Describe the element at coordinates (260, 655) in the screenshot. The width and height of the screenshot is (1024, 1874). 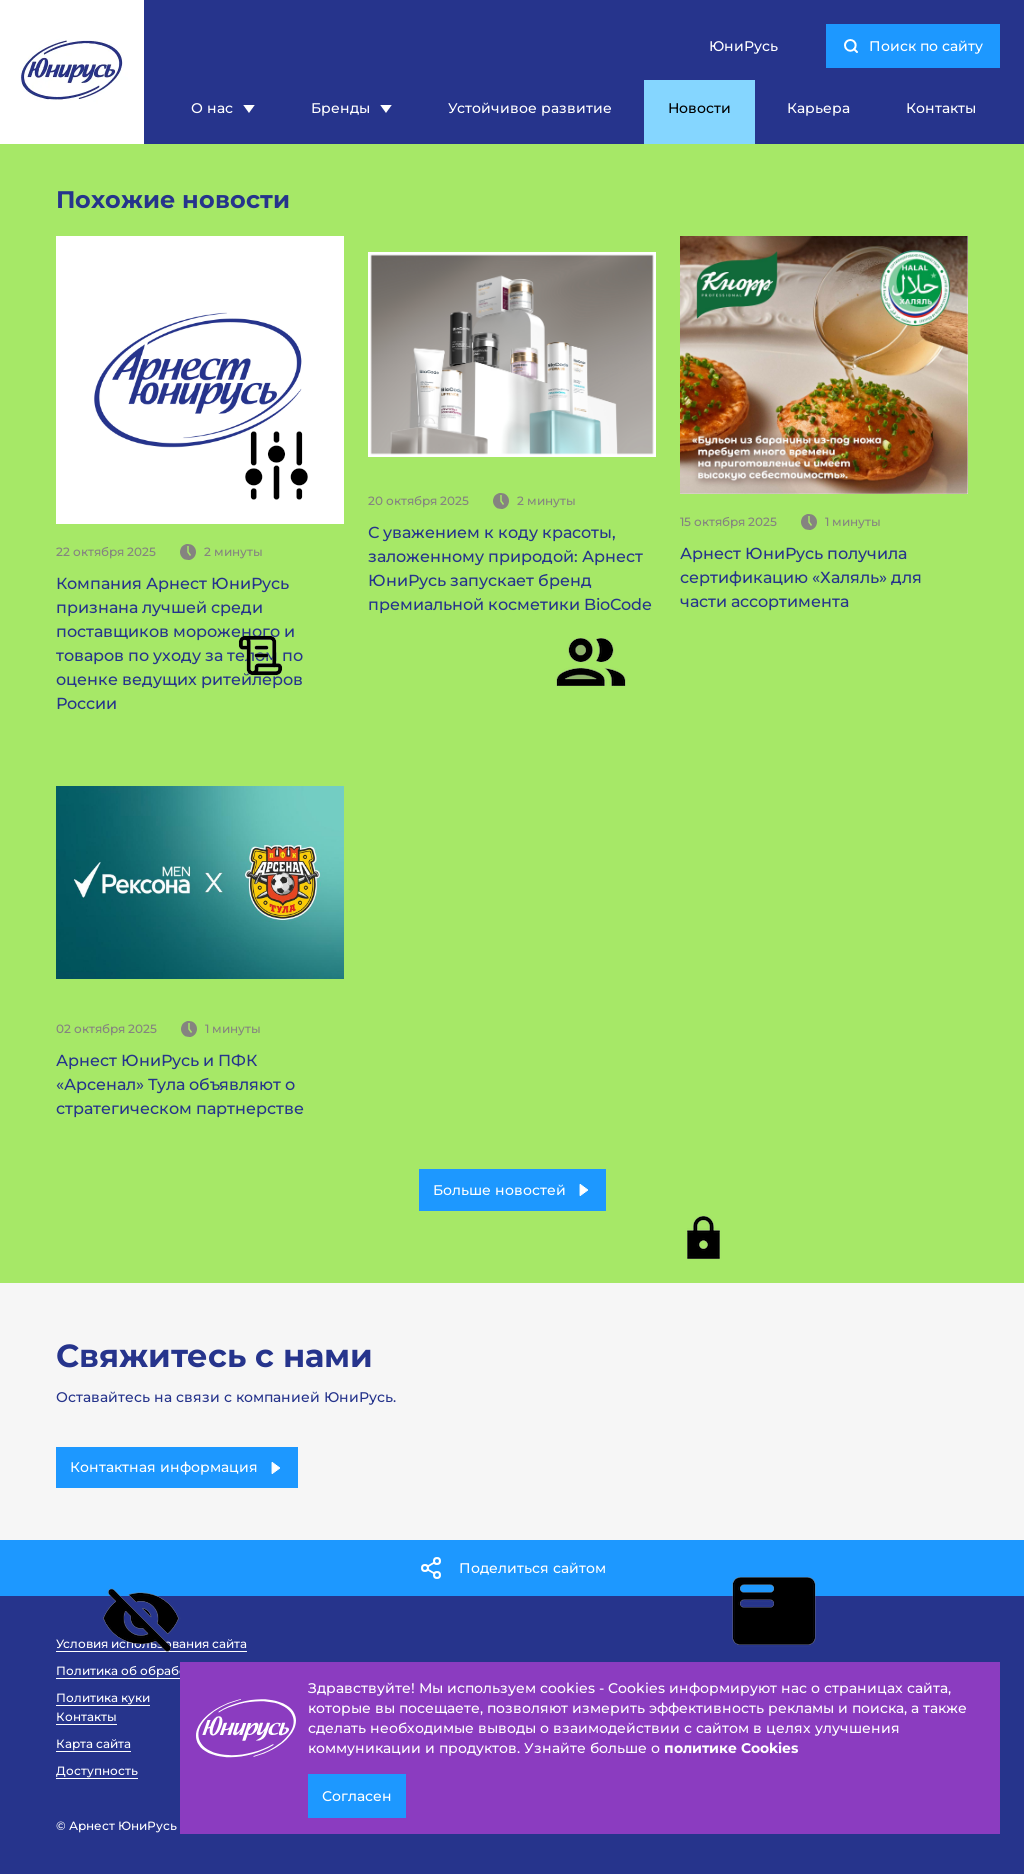
I see `view document or manuscript` at that location.